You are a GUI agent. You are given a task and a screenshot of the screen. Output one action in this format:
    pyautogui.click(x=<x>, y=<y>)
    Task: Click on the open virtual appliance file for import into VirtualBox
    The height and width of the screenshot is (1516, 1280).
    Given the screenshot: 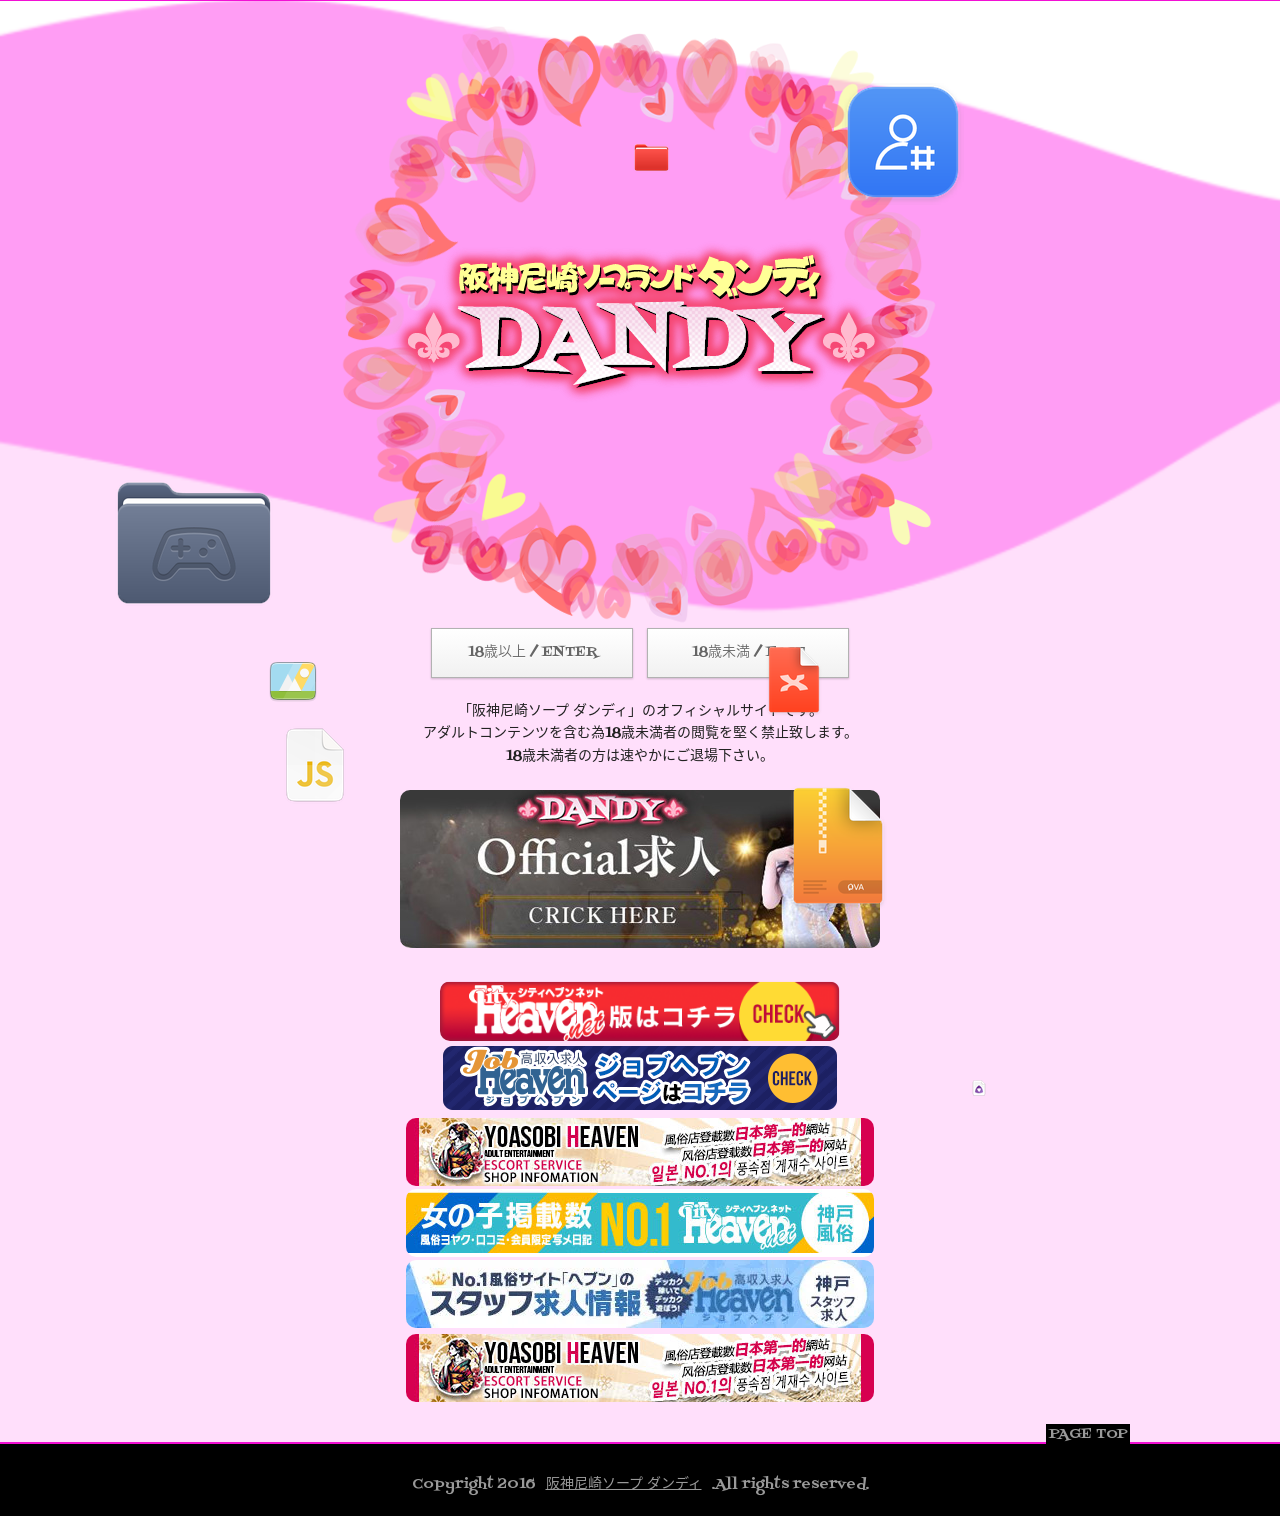 What is the action you would take?
    pyautogui.click(x=838, y=848)
    